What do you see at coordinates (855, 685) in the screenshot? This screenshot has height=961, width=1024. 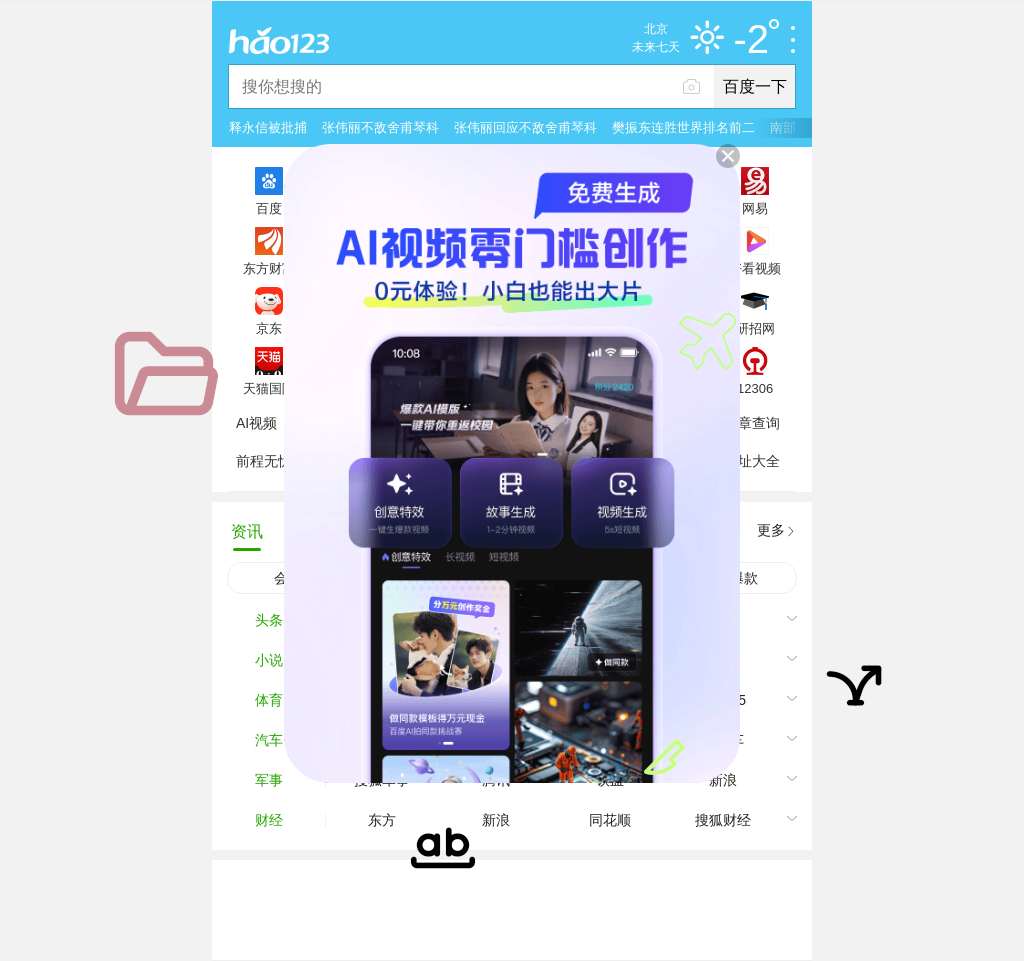 I see `redirect or reroute content` at bounding box center [855, 685].